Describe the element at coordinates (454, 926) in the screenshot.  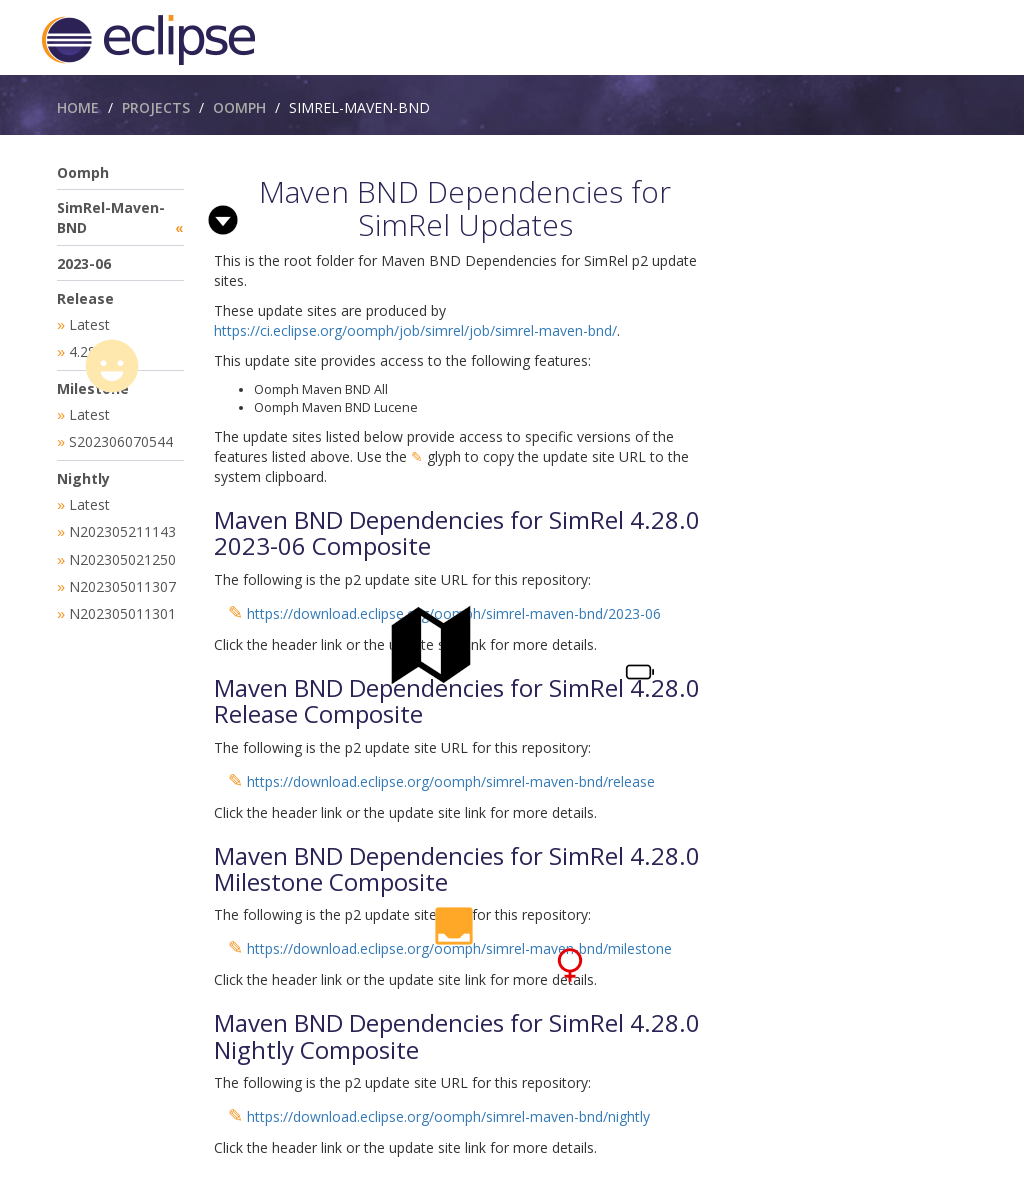
I see `access your inbox or messages` at that location.